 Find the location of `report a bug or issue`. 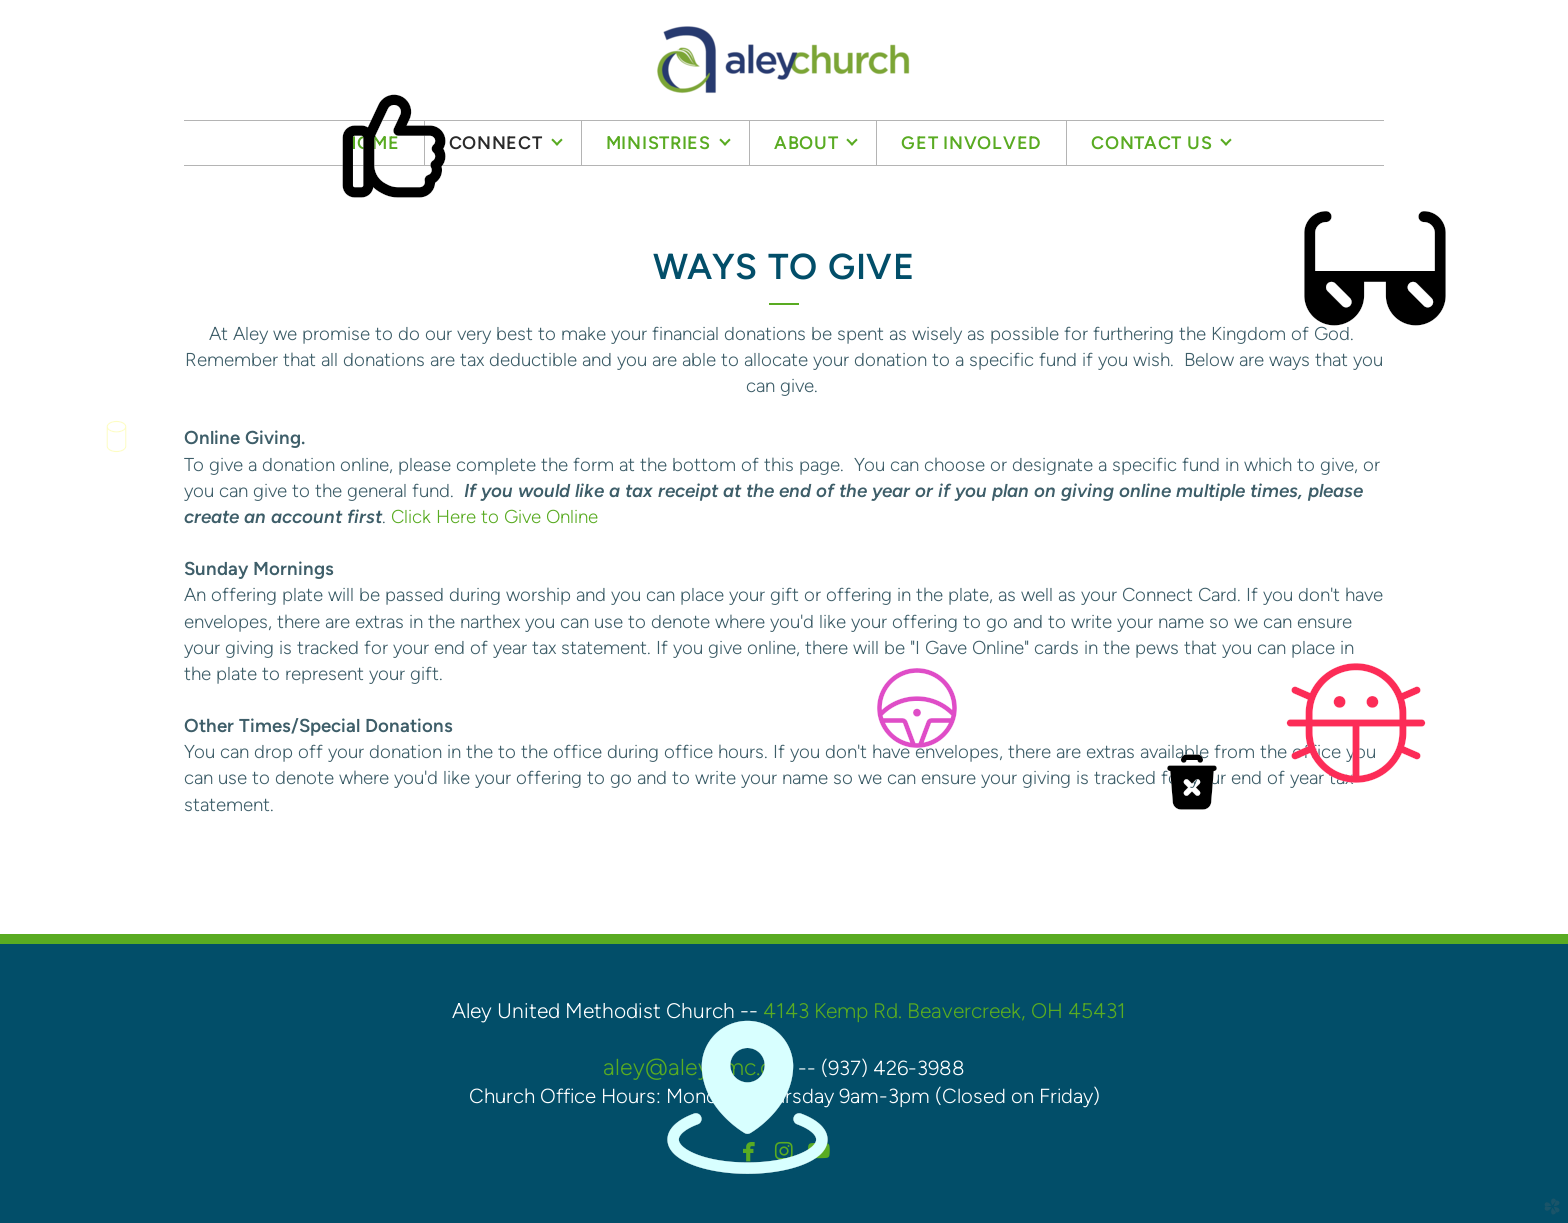

report a bug or issue is located at coordinates (1356, 723).